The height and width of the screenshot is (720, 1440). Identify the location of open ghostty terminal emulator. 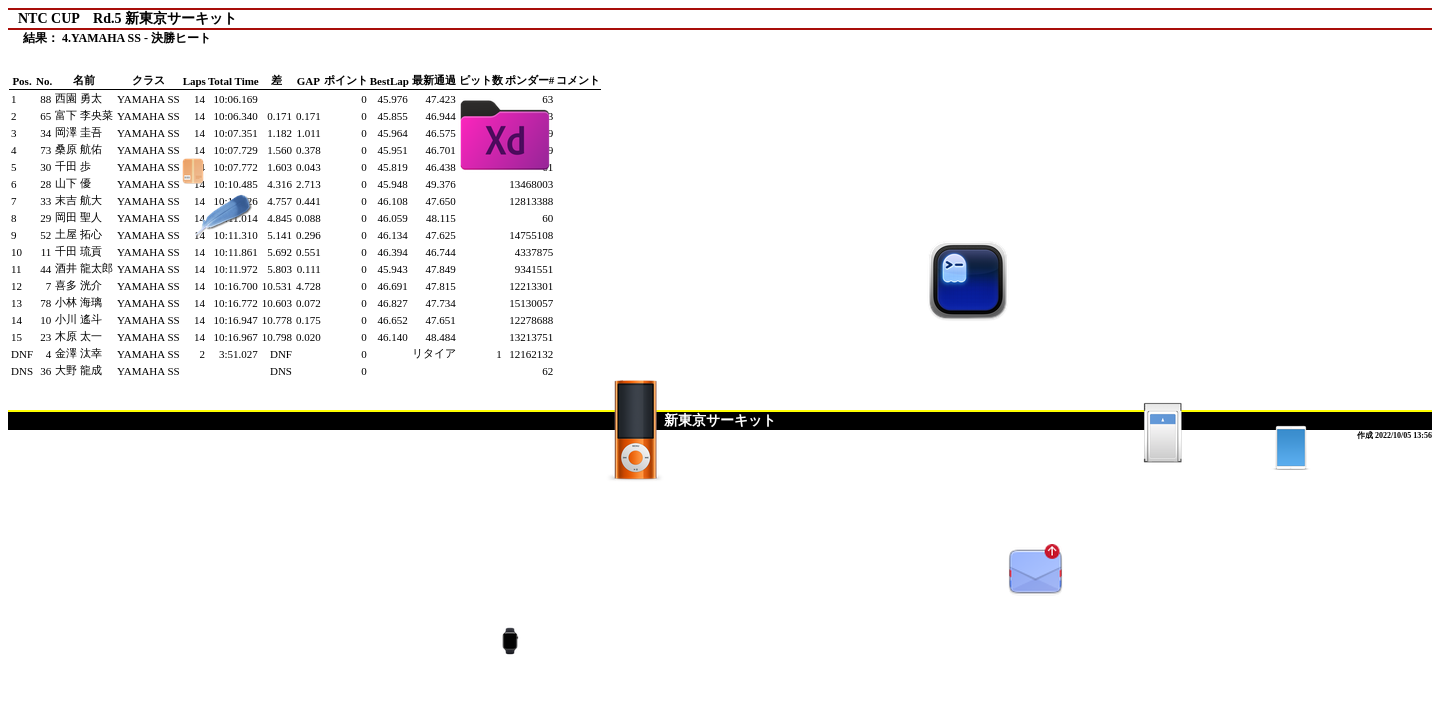
(968, 280).